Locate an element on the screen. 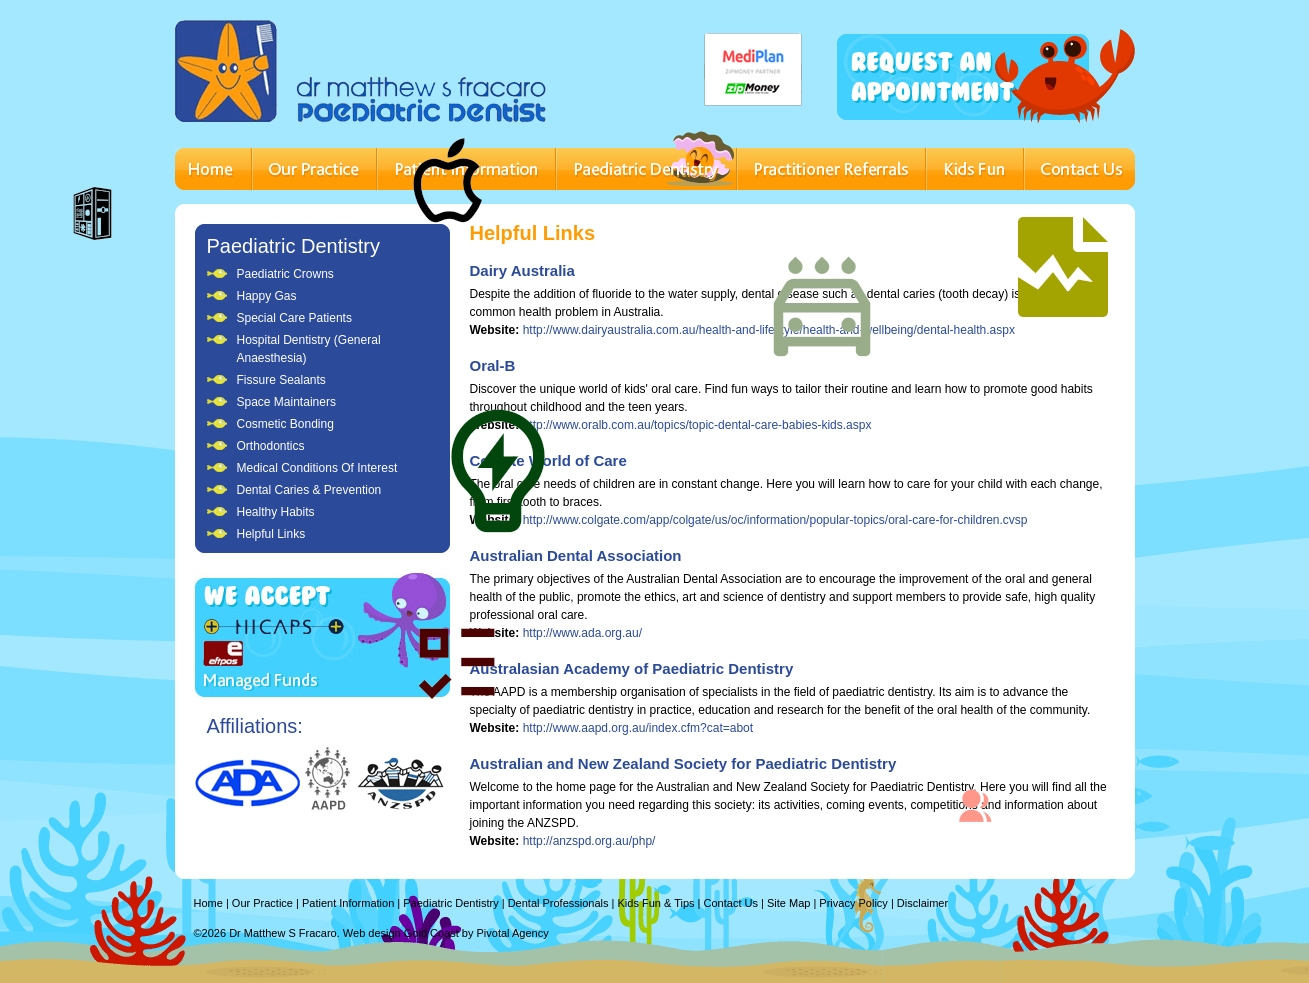 This screenshot has height=983, width=1309. view completed tasks in a checklist is located at coordinates (457, 662).